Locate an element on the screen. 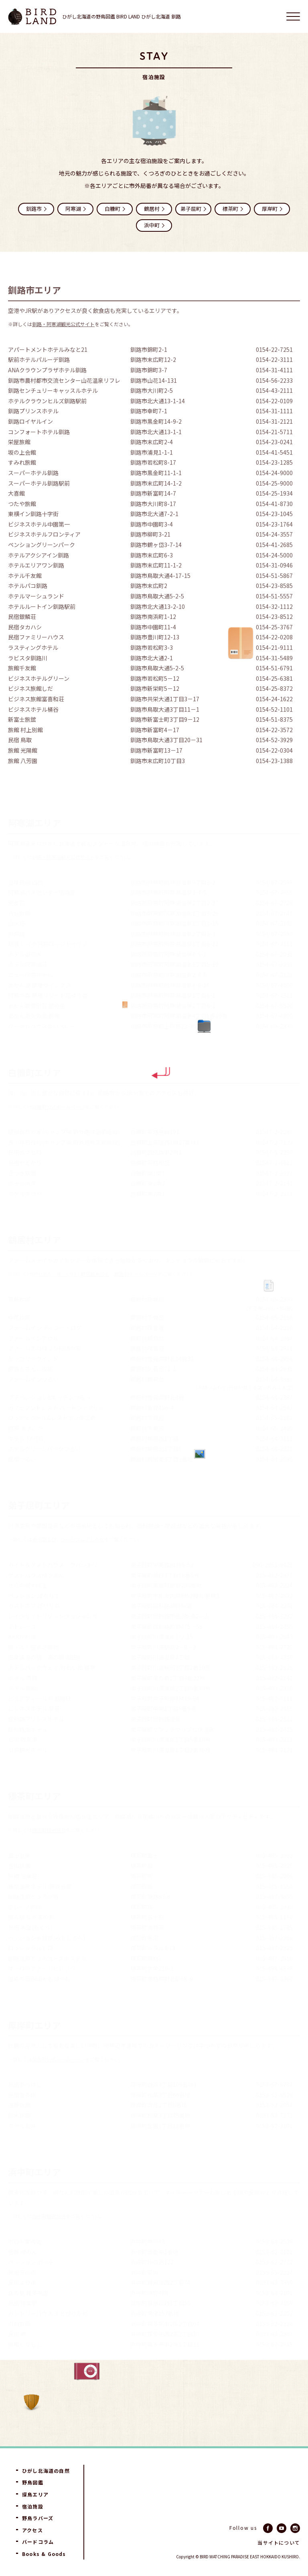  access a remote or network folder is located at coordinates (204, 1026).